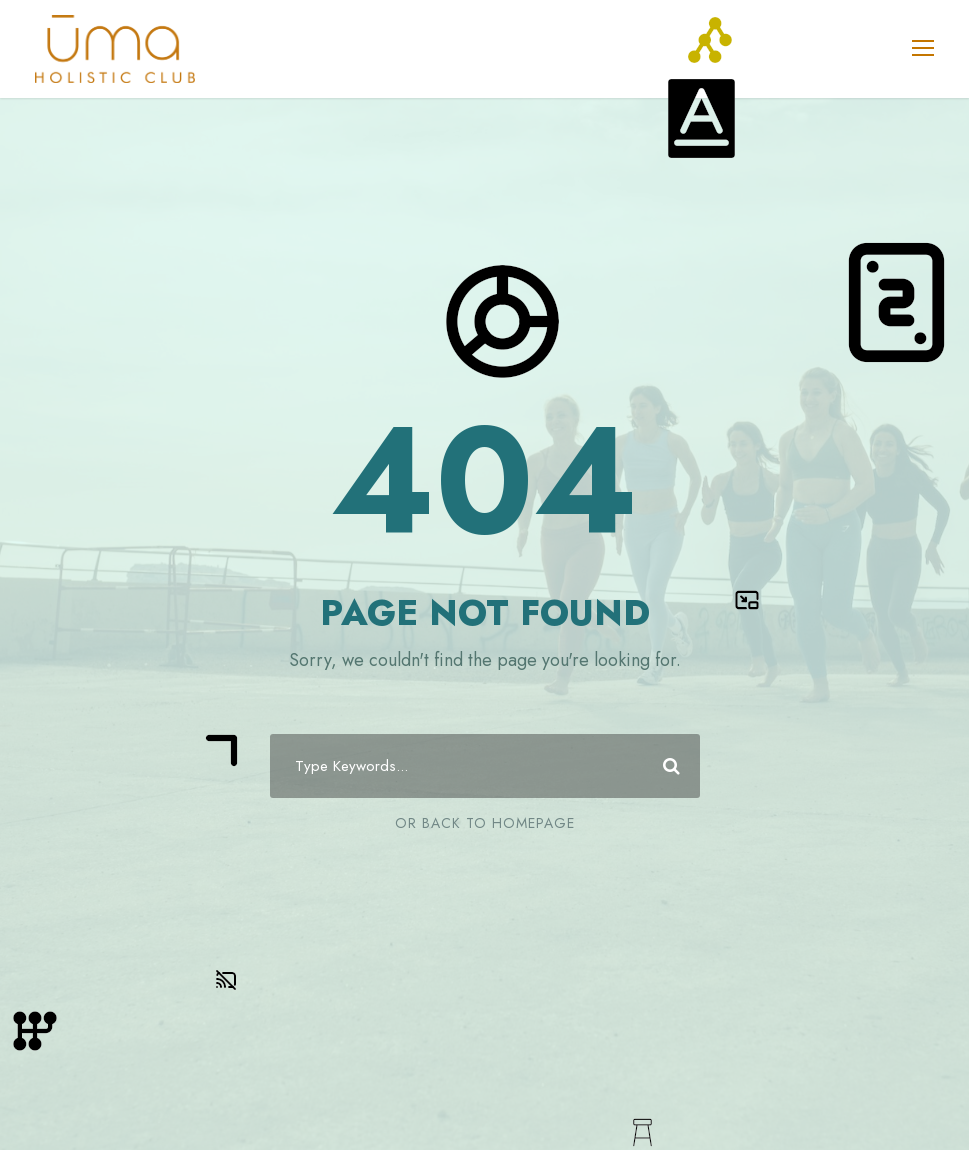 This screenshot has width=969, height=1150. What do you see at coordinates (896, 302) in the screenshot?
I see `view the 2 of clubs playing card` at bounding box center [896, 302].